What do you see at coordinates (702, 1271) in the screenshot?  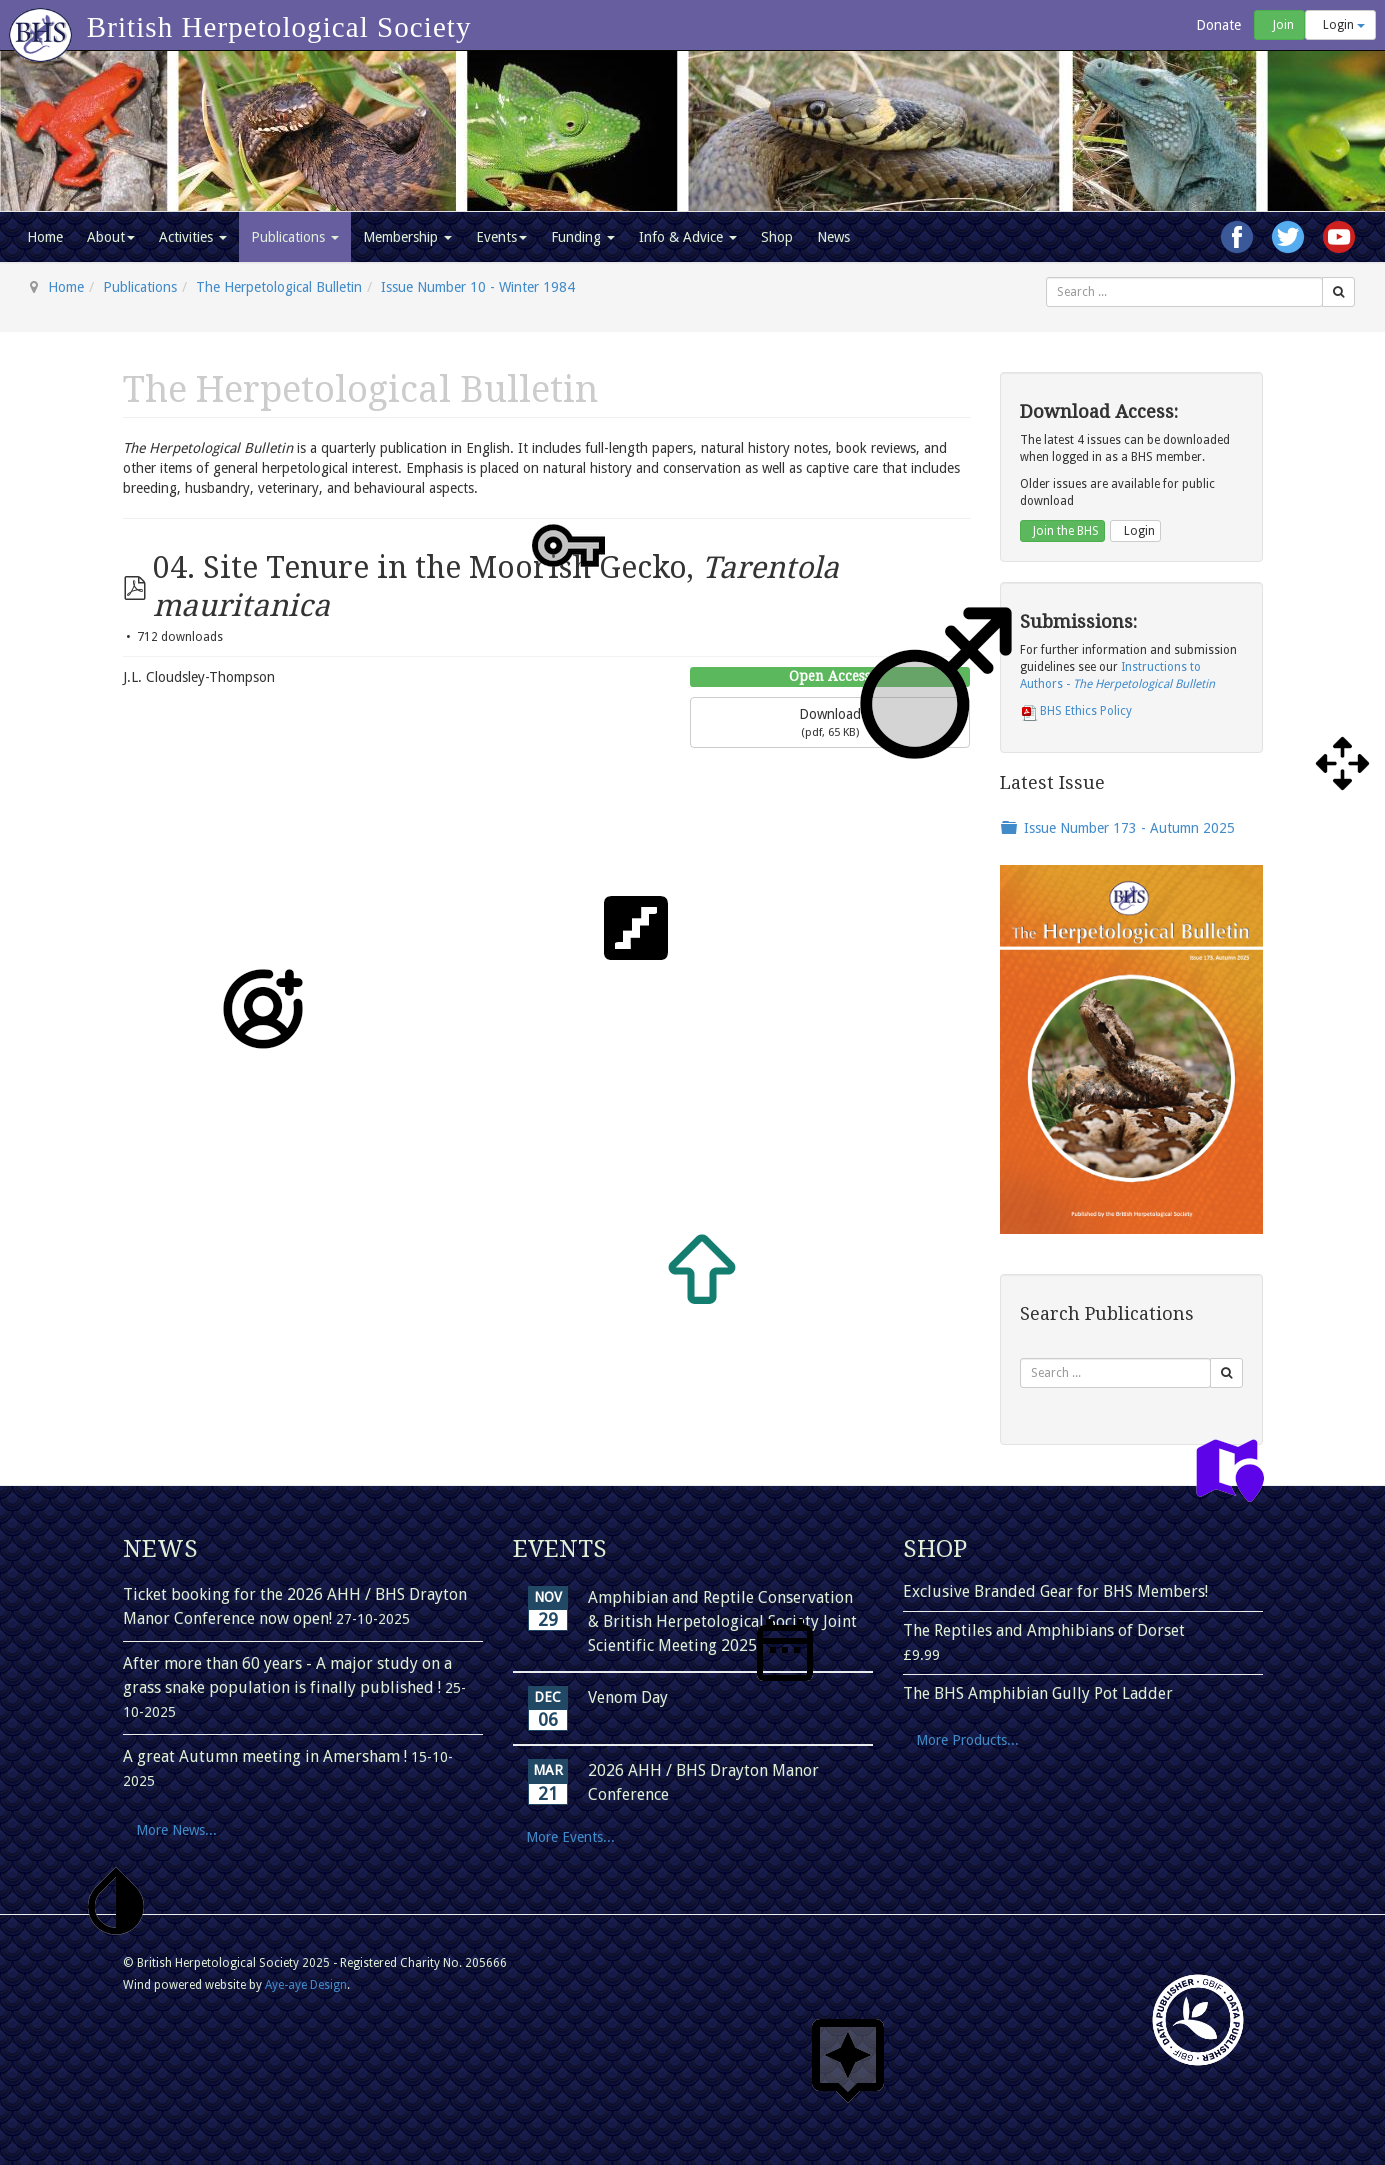 I see `upvote or like content` at bounding box center [702, 1271].